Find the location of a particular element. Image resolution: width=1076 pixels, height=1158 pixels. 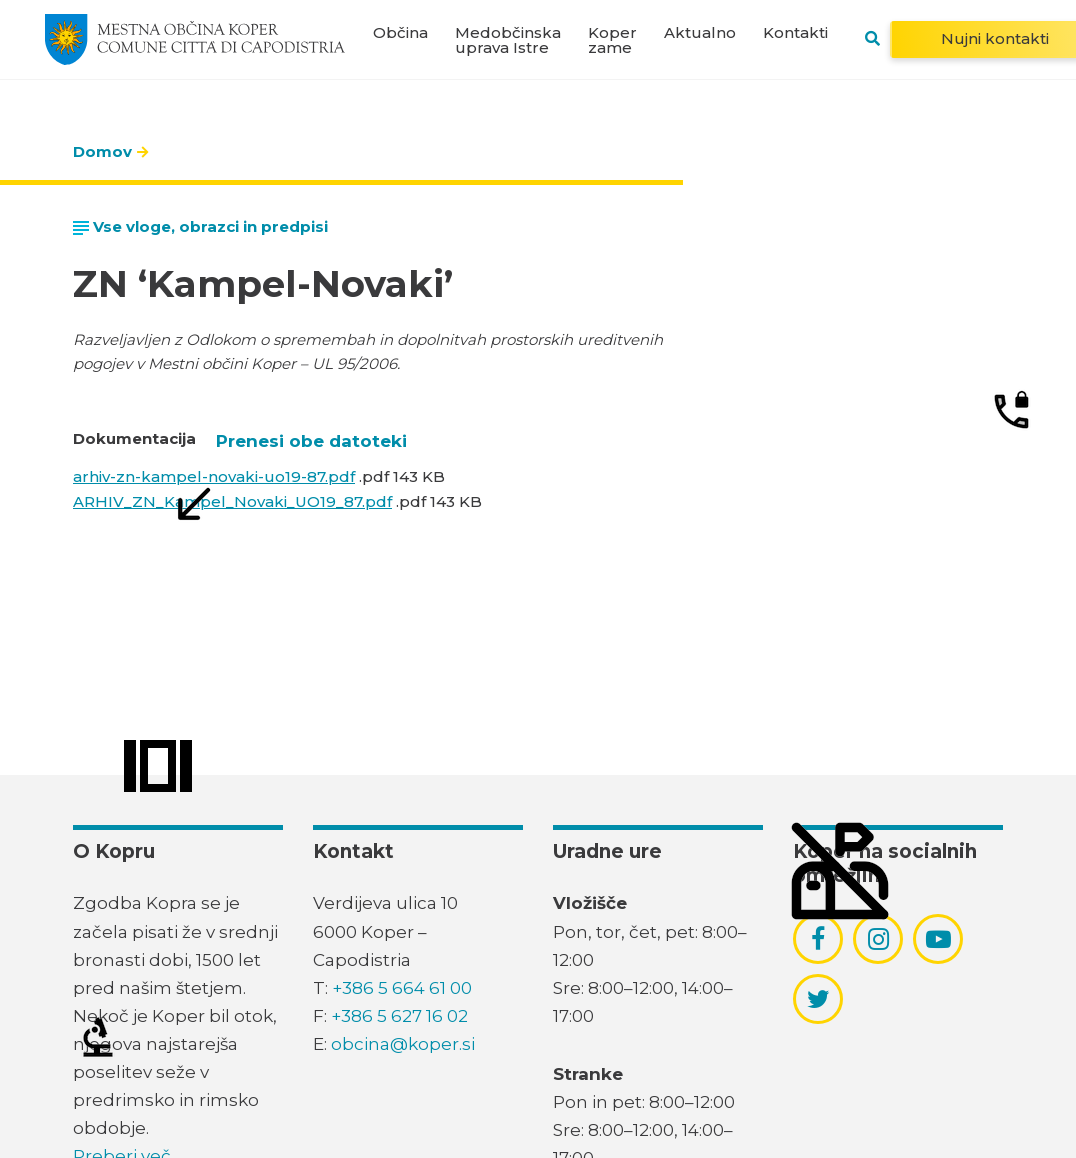

mailbox notifications disabled is located at coordinates (840, 871).